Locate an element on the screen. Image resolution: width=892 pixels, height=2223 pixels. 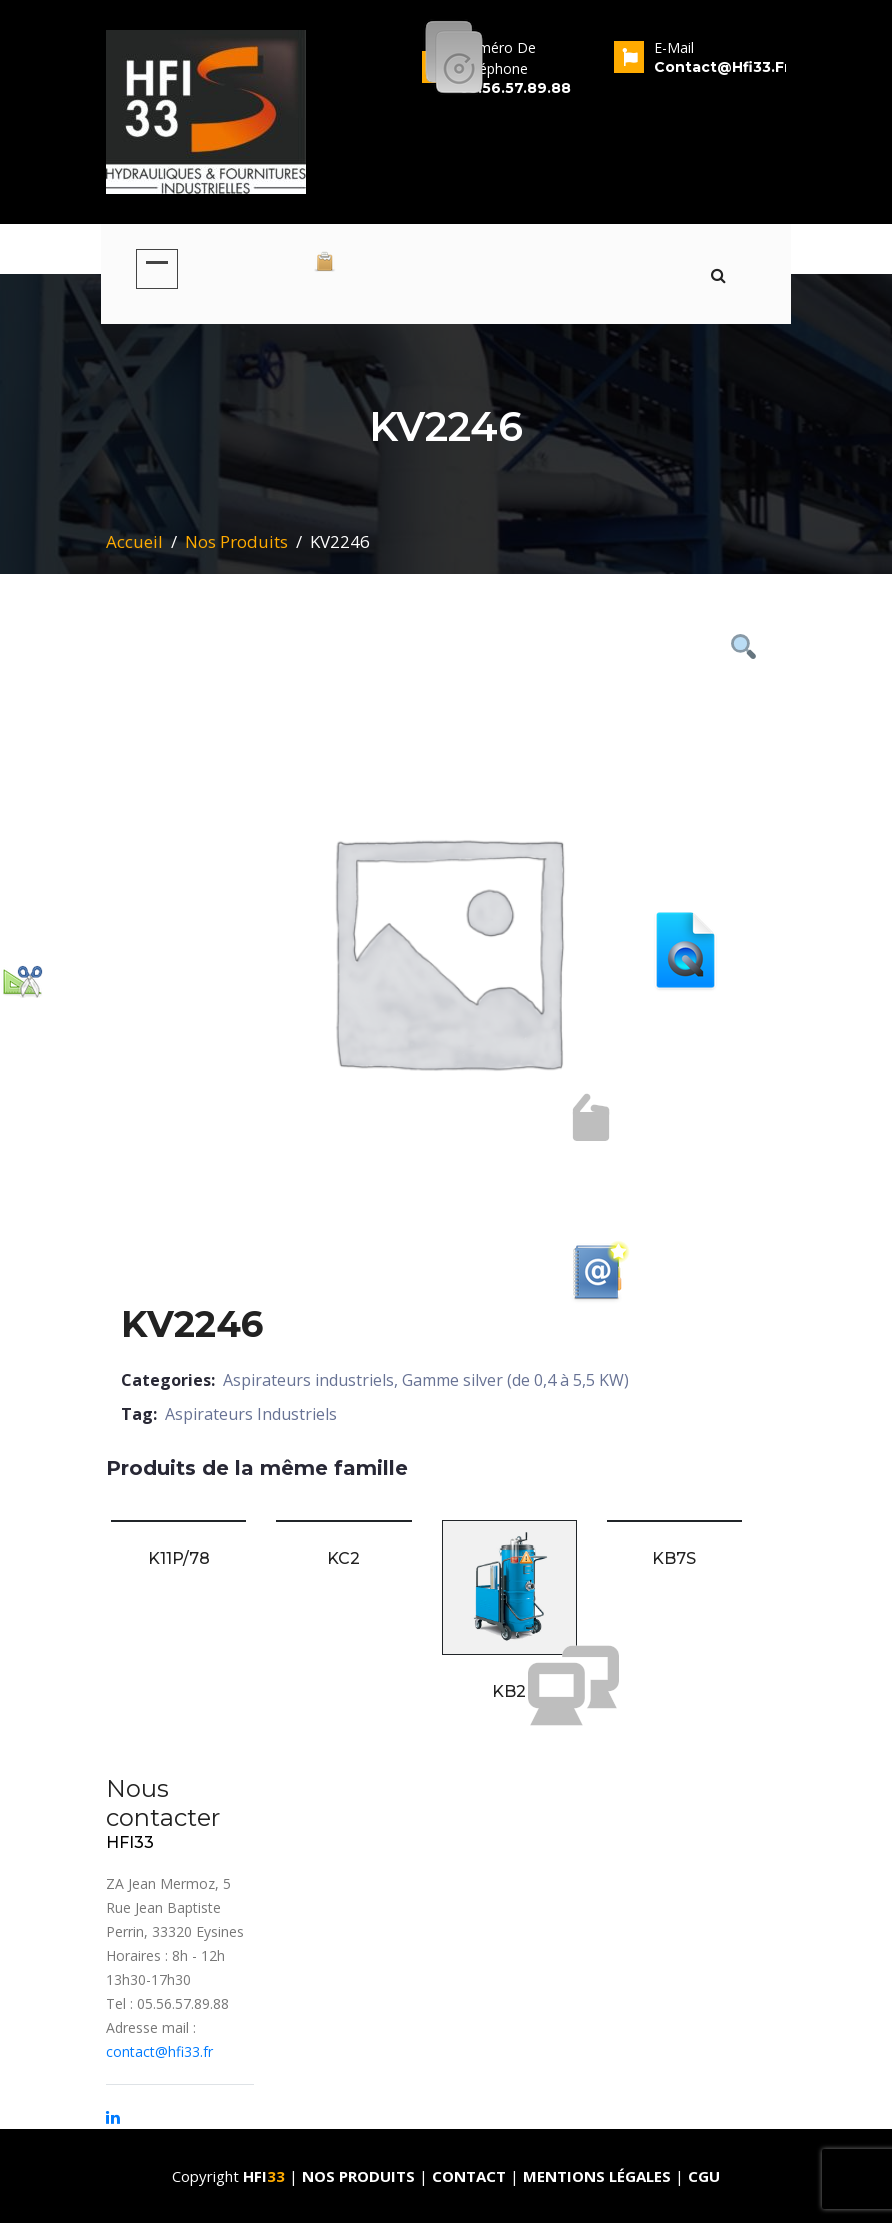
access network preferences and settings is located at coordinates (573, 1685).